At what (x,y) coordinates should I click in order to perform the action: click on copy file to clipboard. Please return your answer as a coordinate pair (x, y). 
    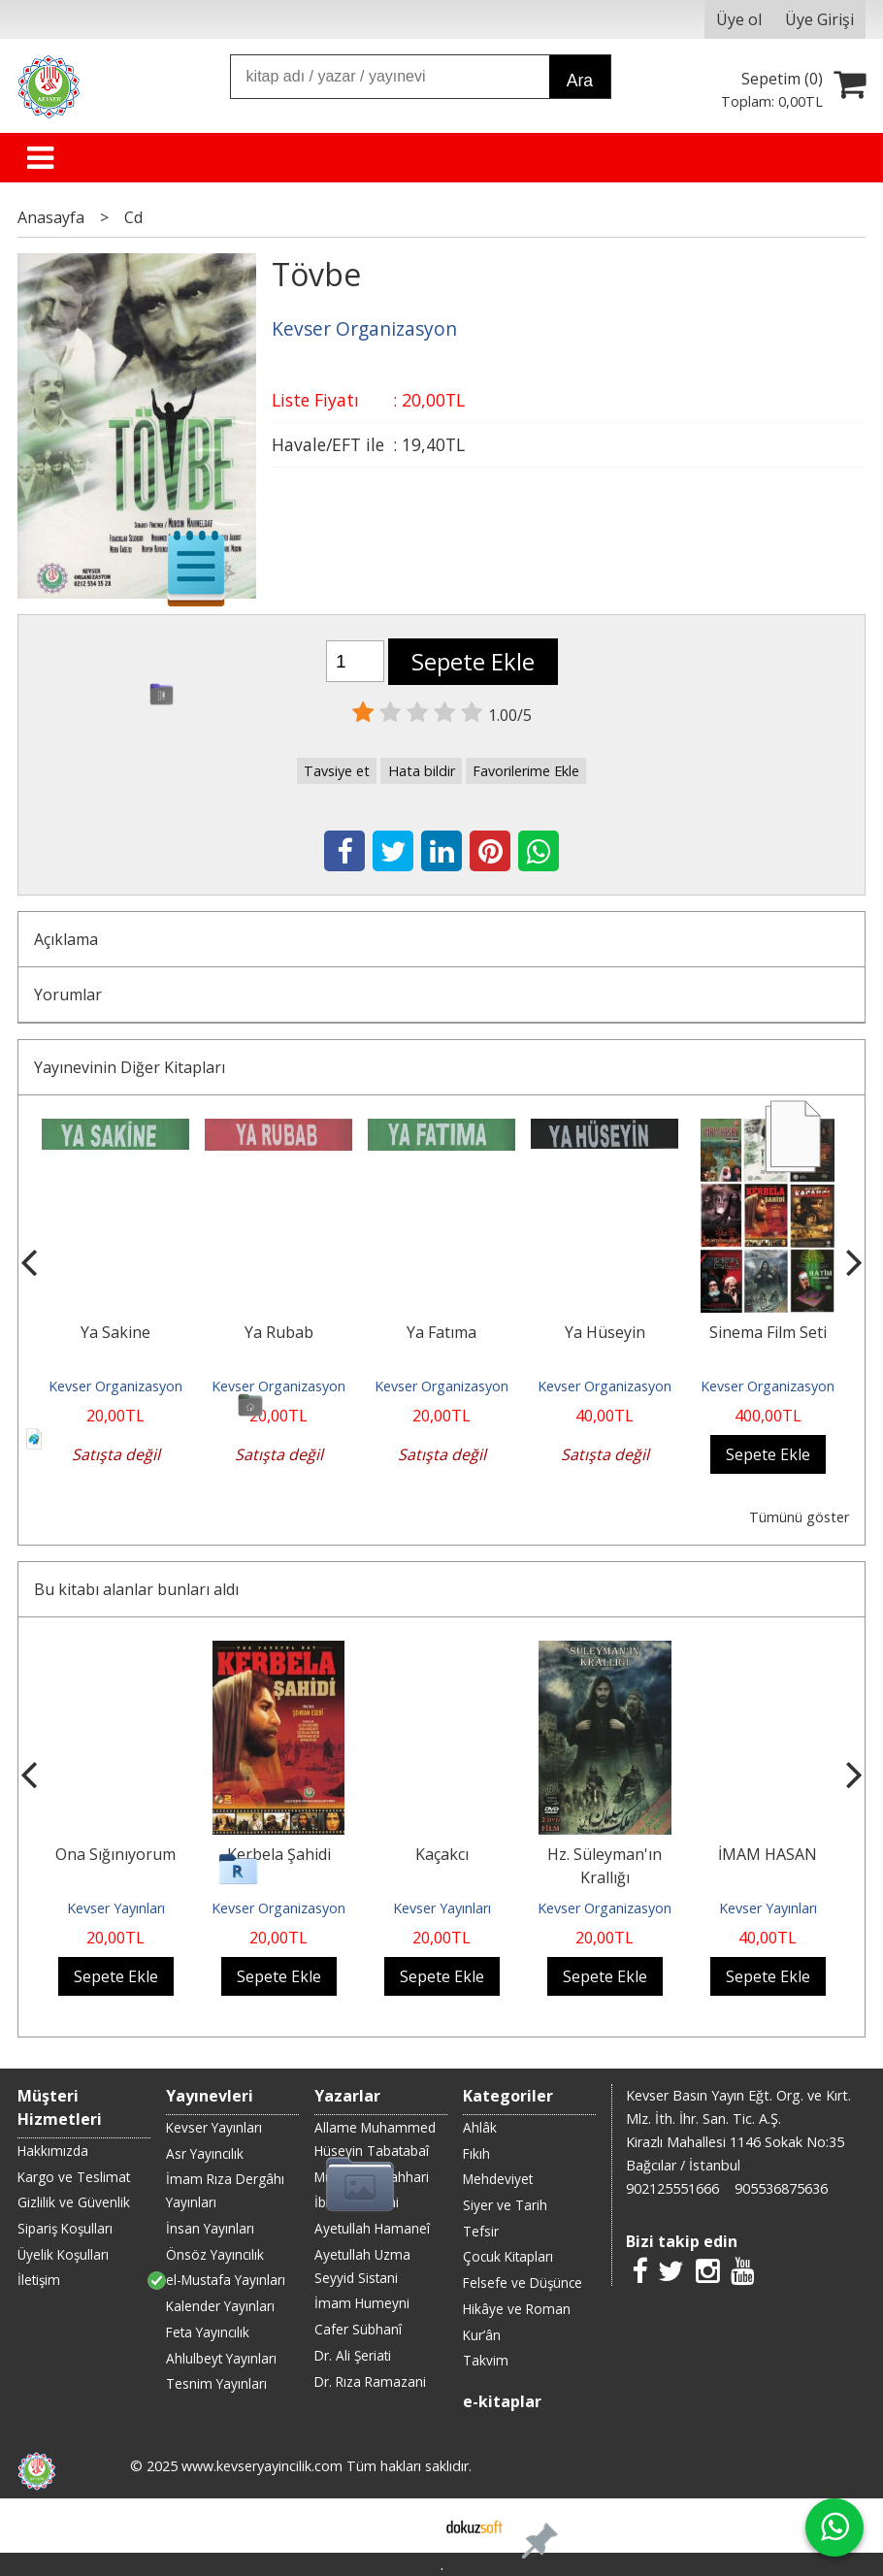
    Looking at the image, I should click on (793, 1136).